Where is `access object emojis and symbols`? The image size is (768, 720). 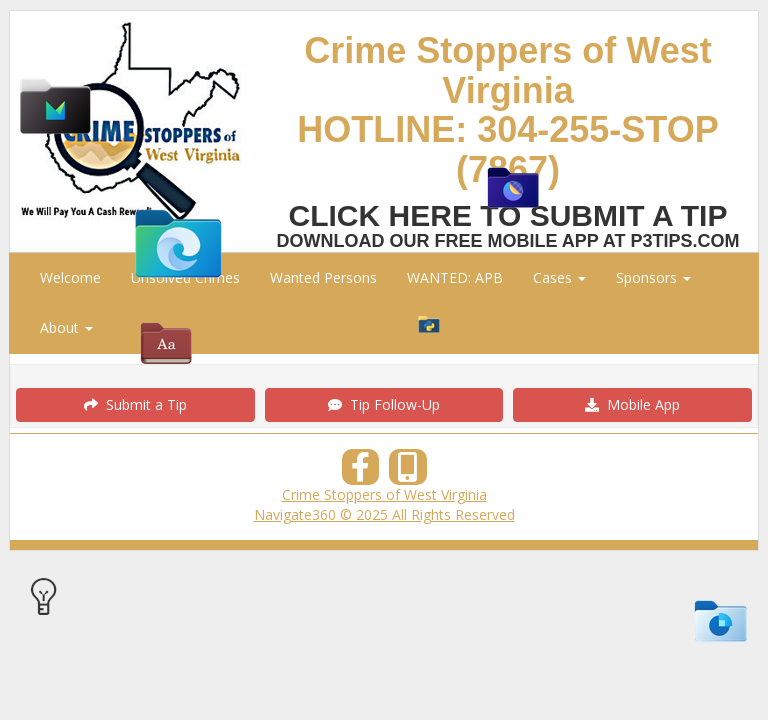 access object emojis and symbols is located at coordinates (42, 596).